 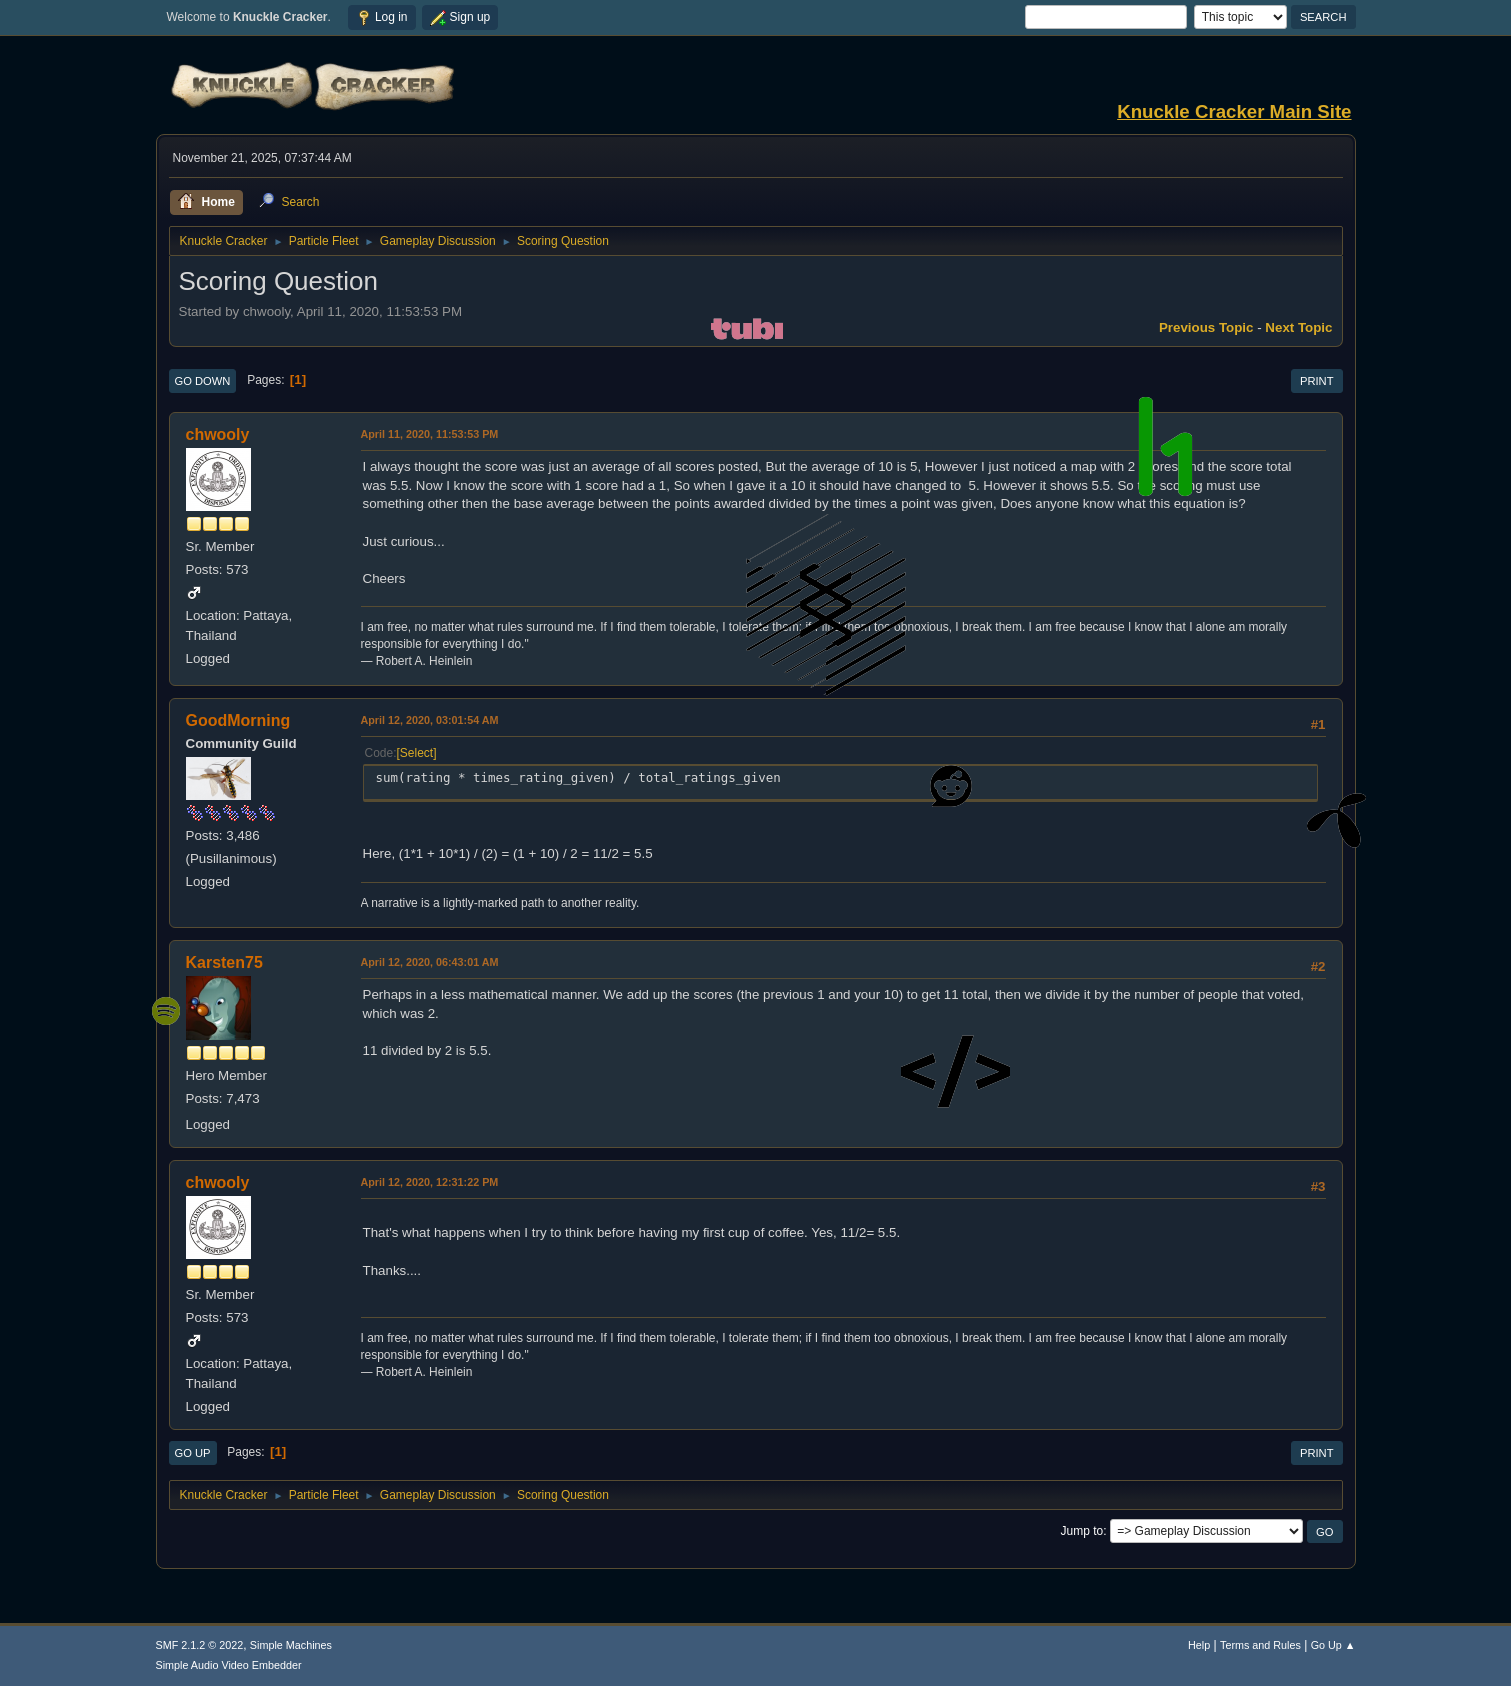 I want to click on open the Reddit app, so click(x=951, y=786).